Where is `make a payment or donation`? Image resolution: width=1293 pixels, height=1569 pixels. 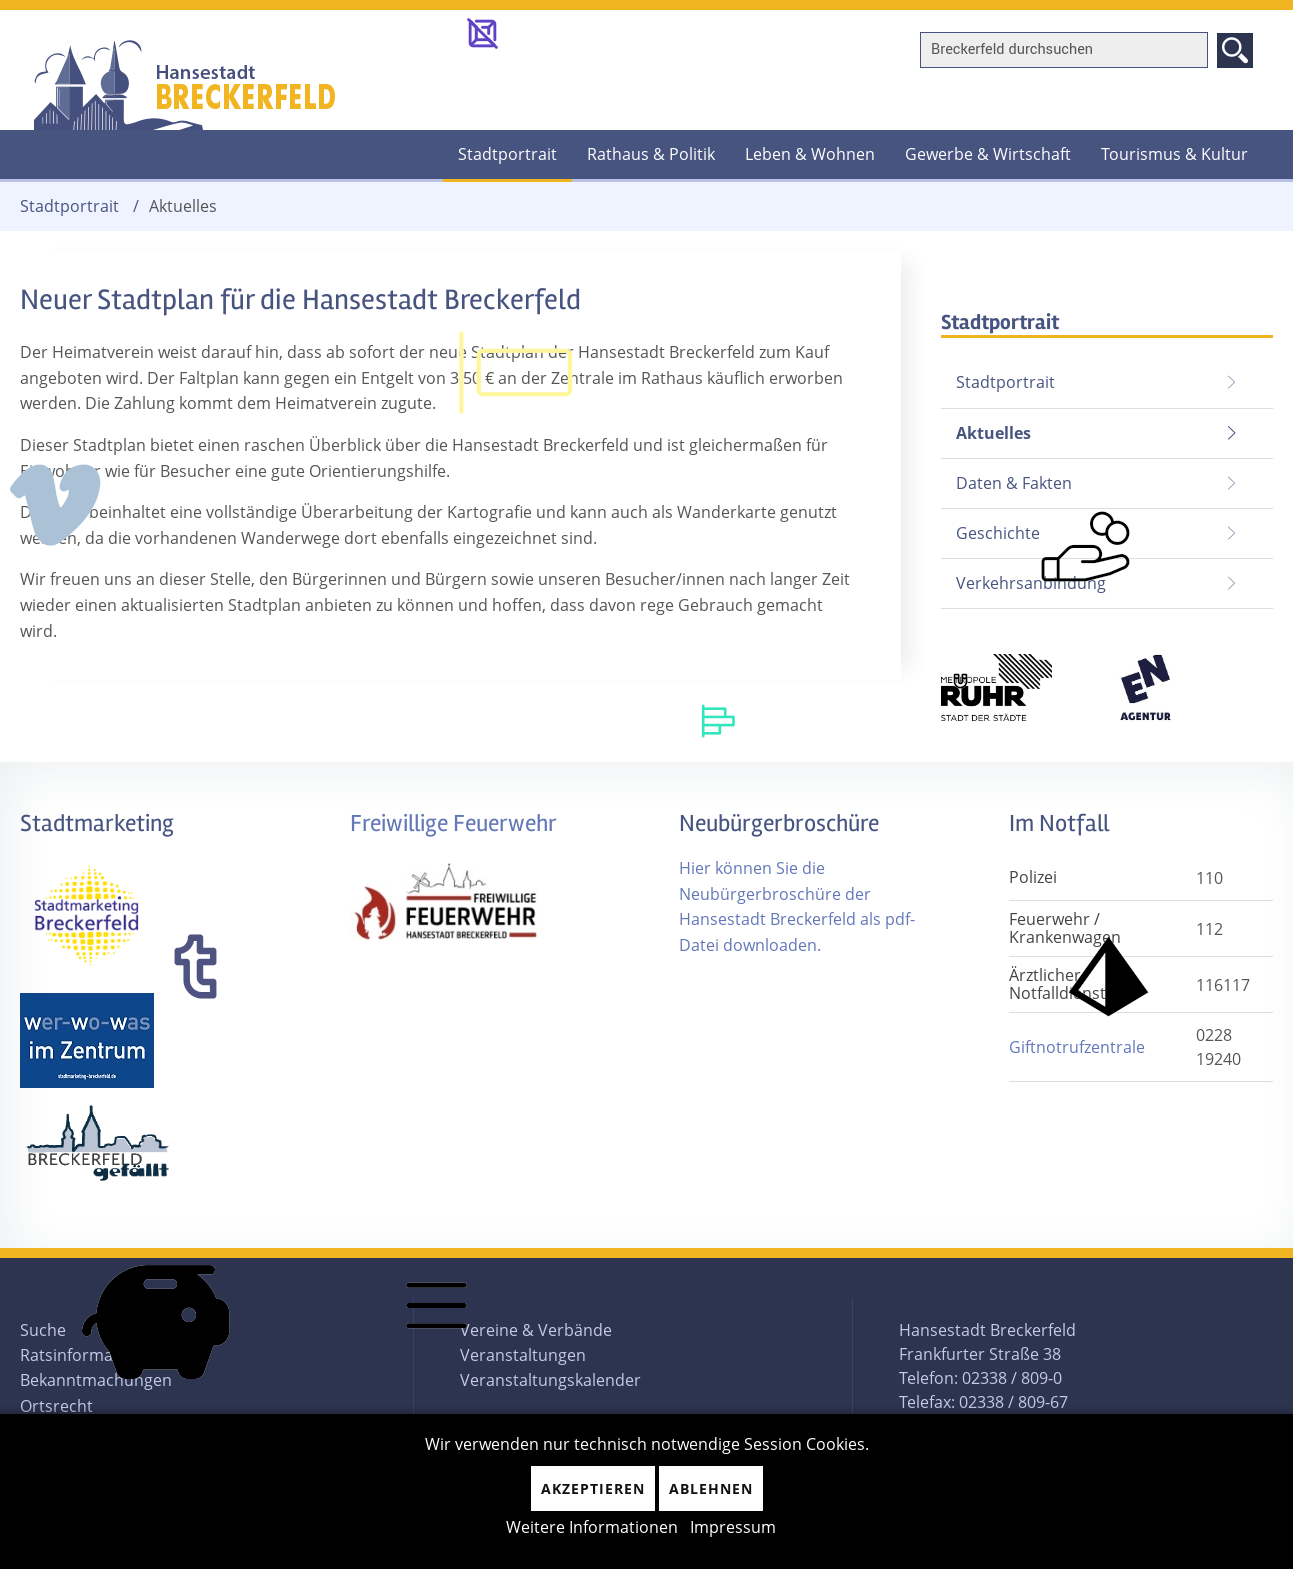 make a payment or donation is located at coordinates (1088, 549).